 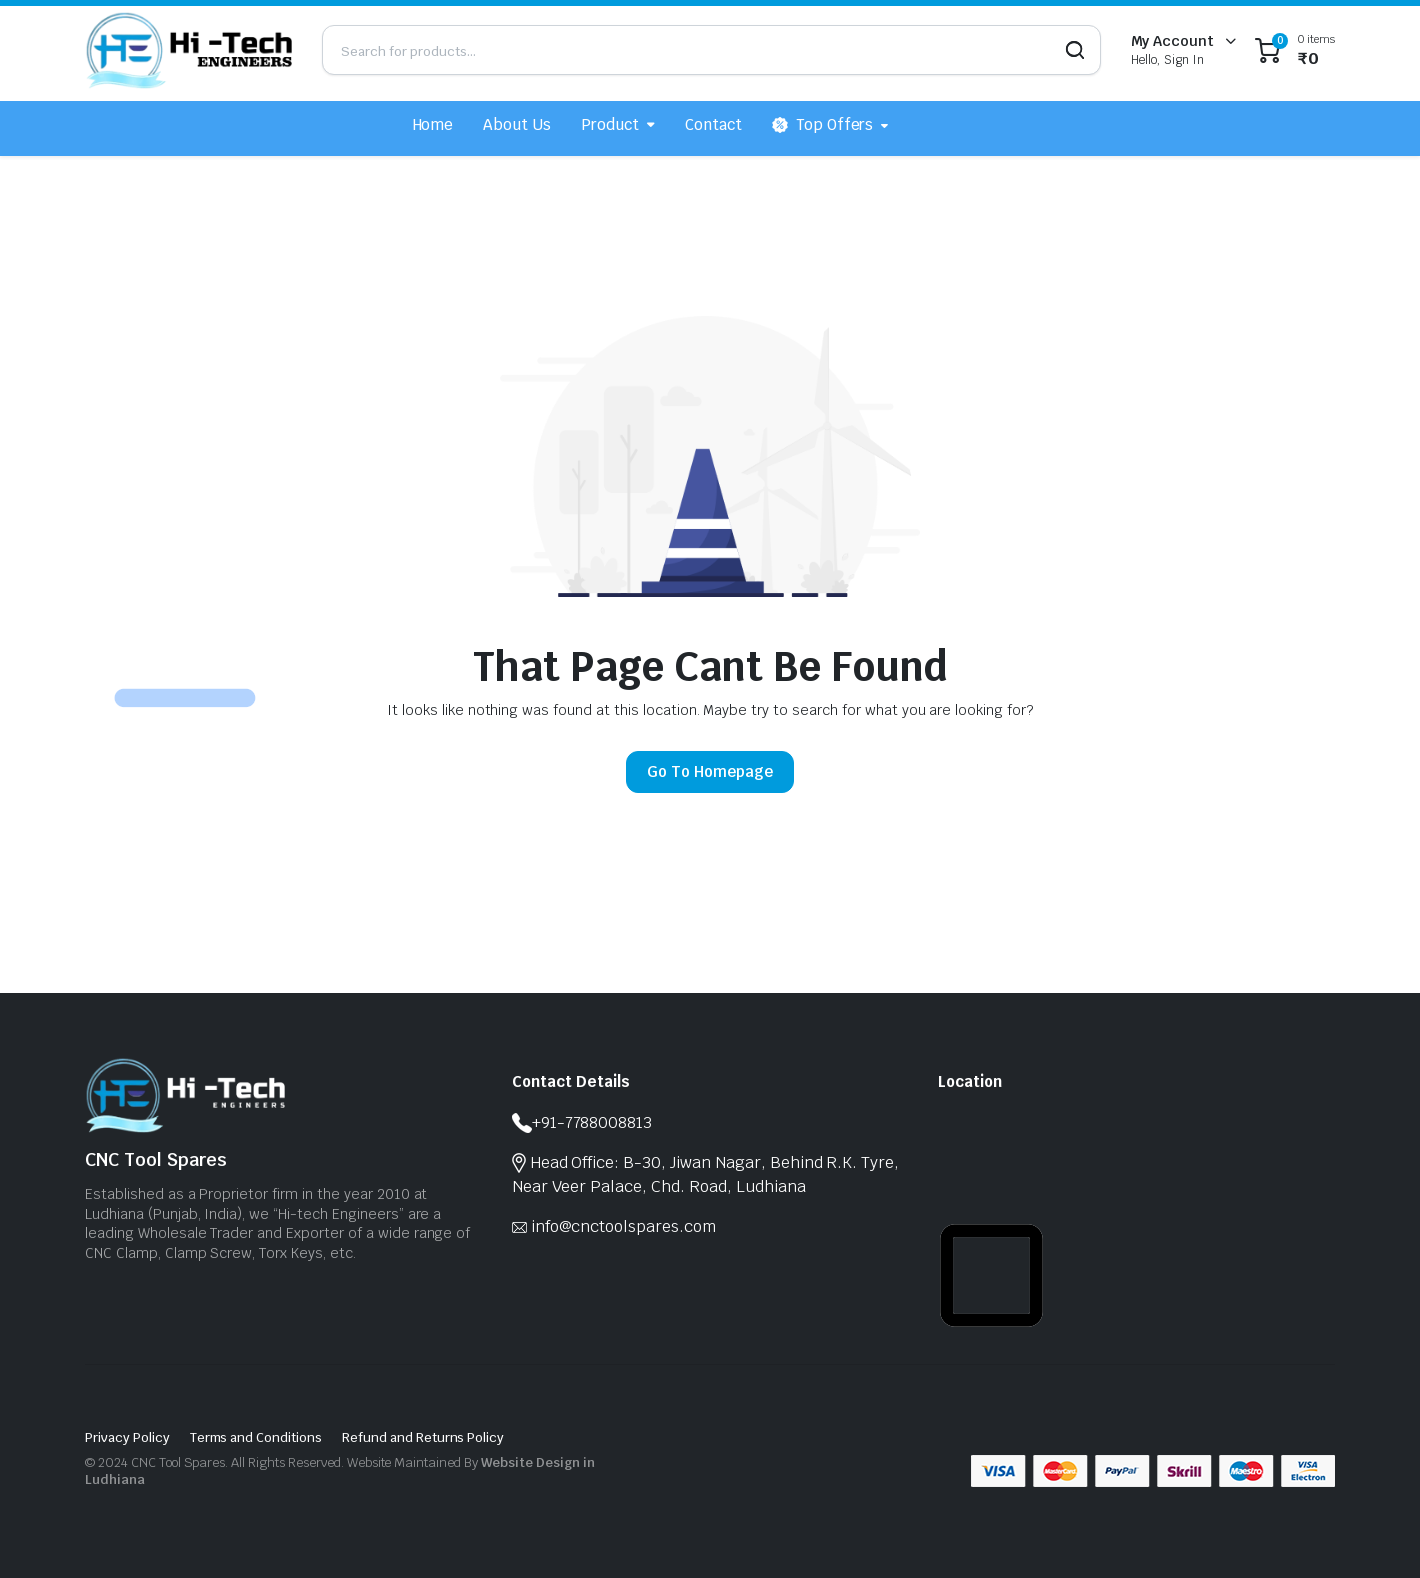 I want to click on stop media playback, so click(x=991, y=1275).